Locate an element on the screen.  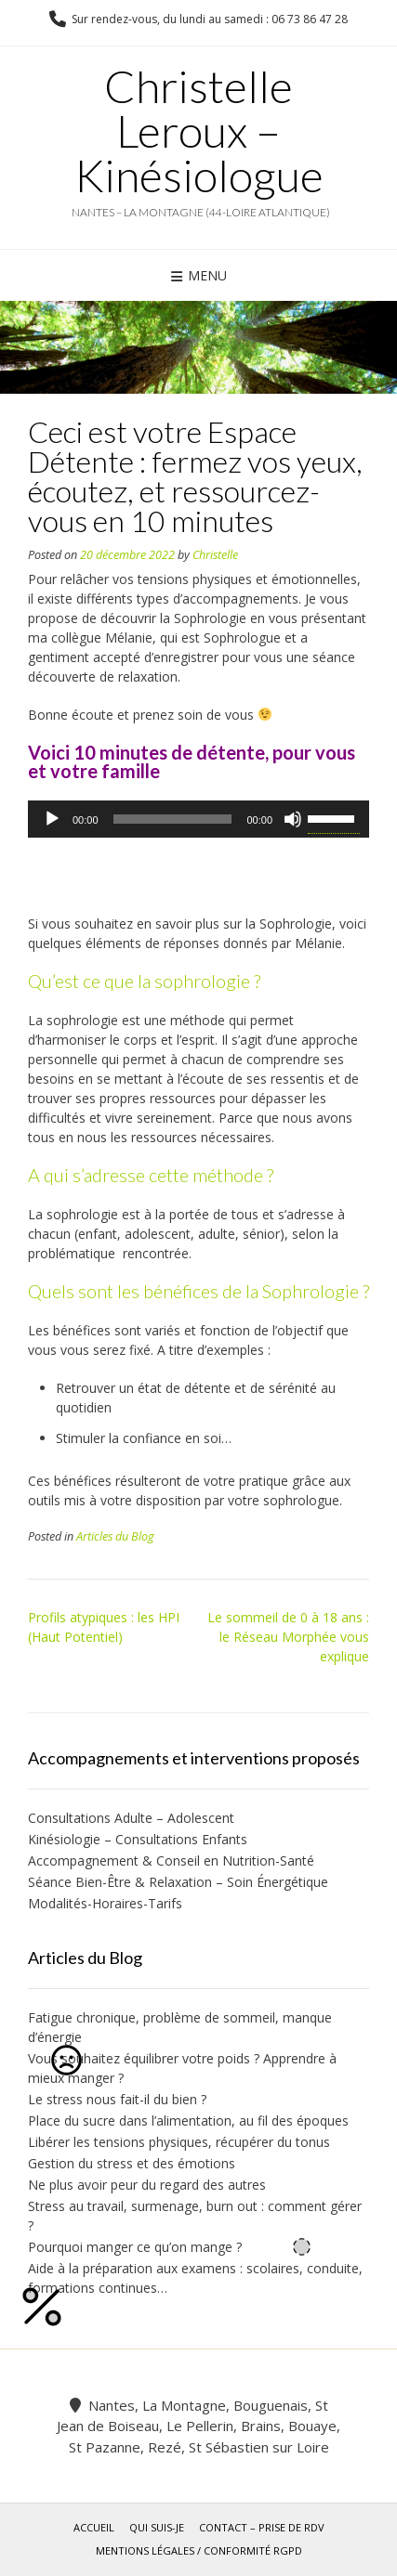
indicates loading or processing in progress is located at coordinates (301, 2246).